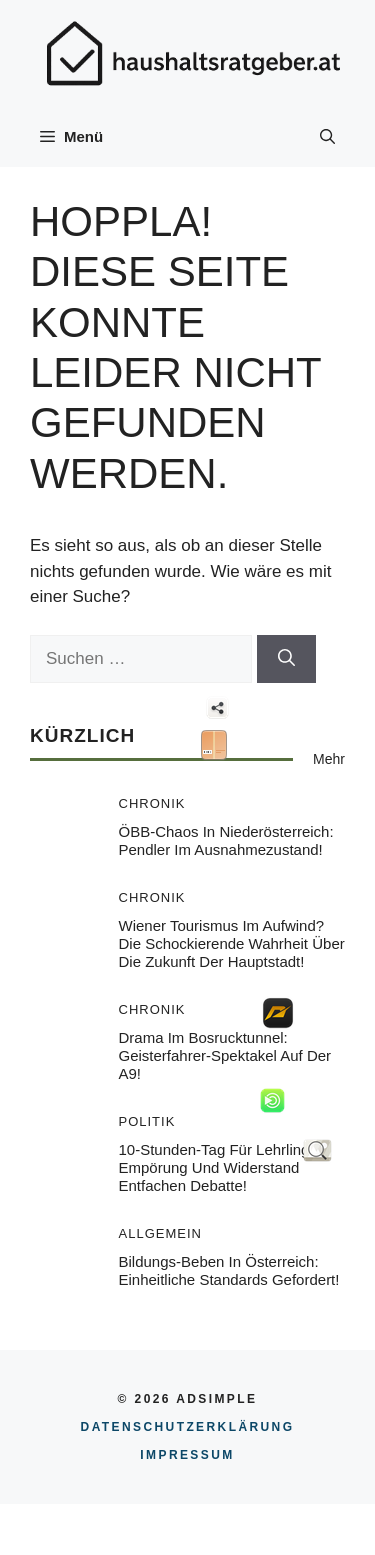 The image size is (375, 1555). What do you see at coordinates (317, 1150) in the screenshot?
I see `open eye of gnome image viewer` at bounding box center [317, 1150].